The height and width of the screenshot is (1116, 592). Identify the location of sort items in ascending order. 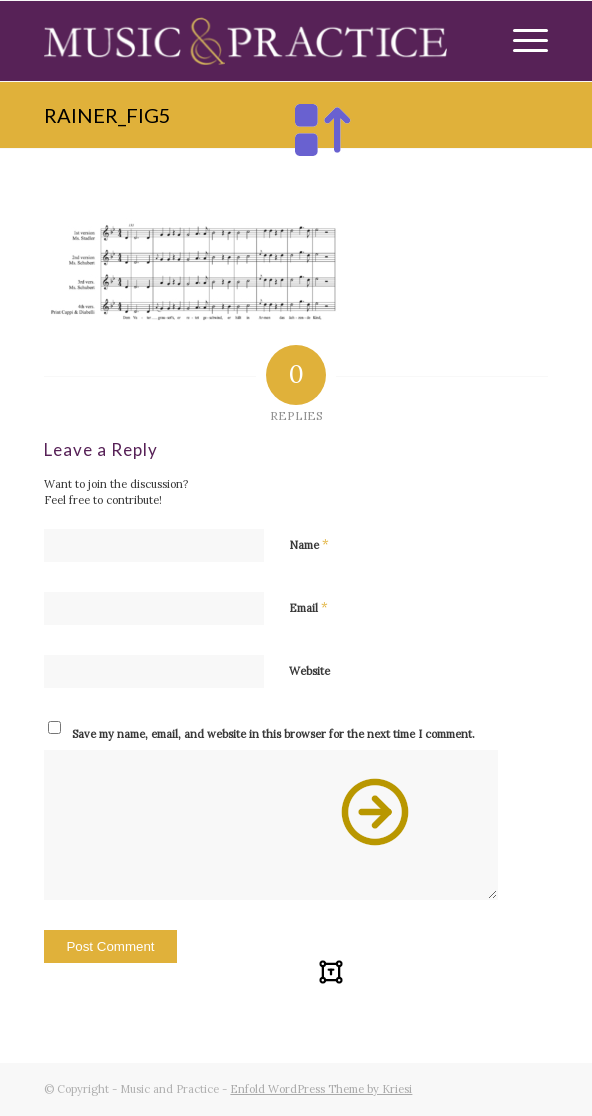
(321, 130).